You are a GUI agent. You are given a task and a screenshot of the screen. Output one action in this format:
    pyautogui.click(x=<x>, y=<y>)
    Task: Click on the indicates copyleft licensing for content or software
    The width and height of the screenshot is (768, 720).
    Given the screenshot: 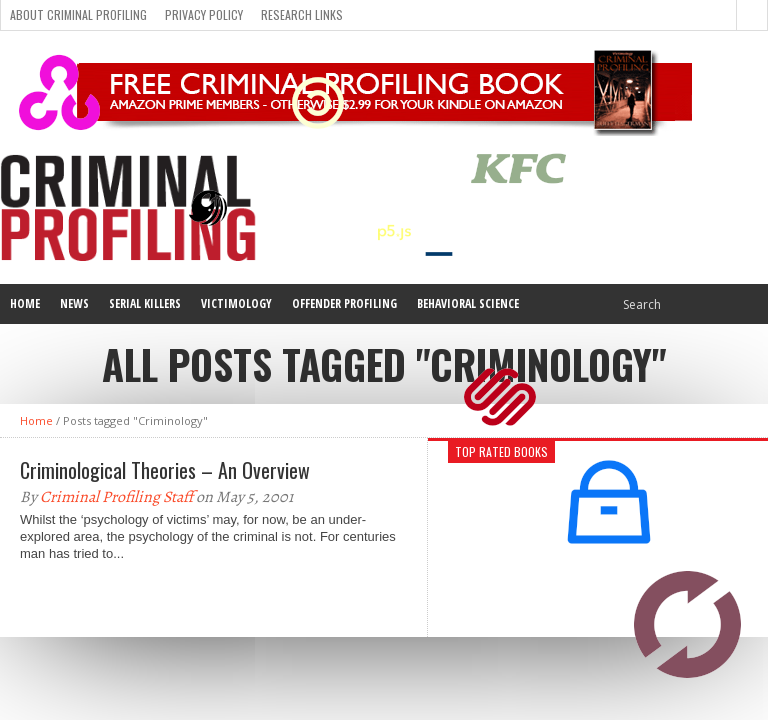 What is the action you would take?
    pyautogui.click(x=318, y=103)
    